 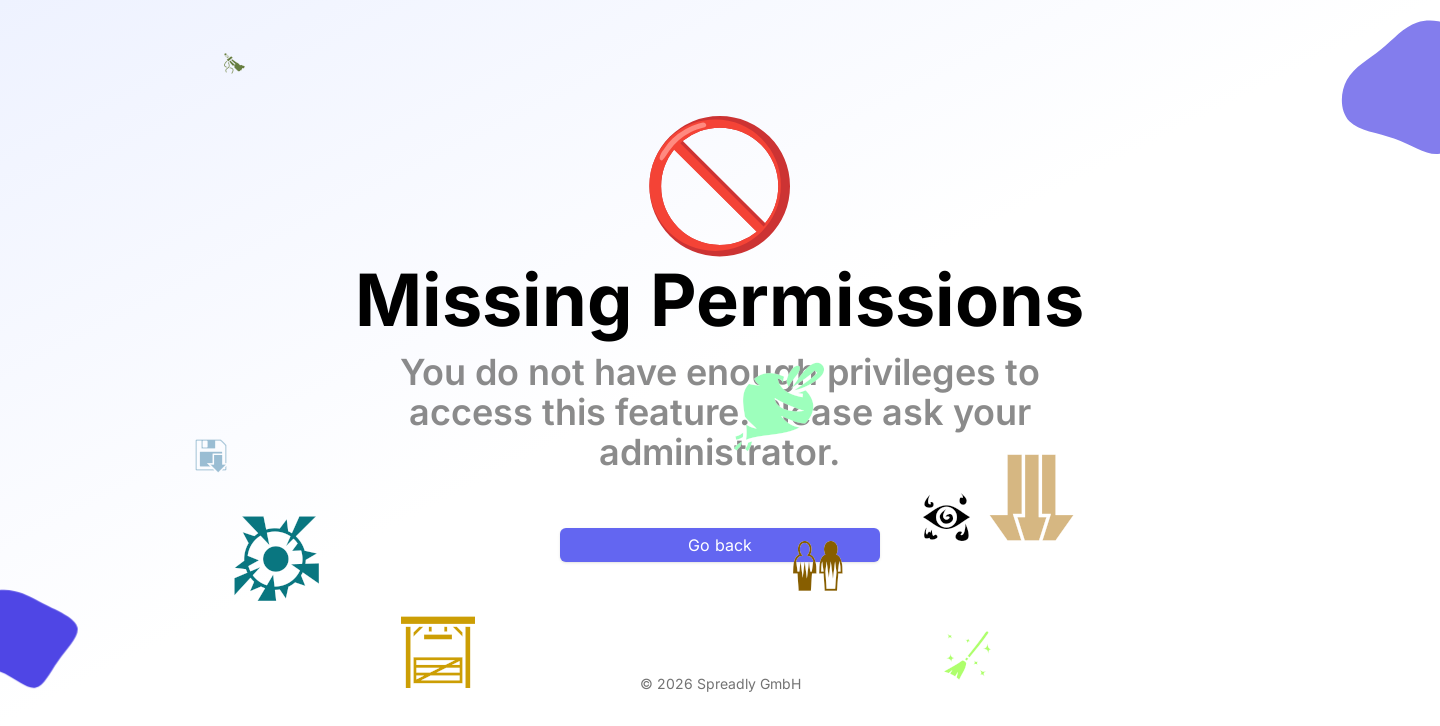 I want to click on swap character or avatar body, so click(x=818, y=566).